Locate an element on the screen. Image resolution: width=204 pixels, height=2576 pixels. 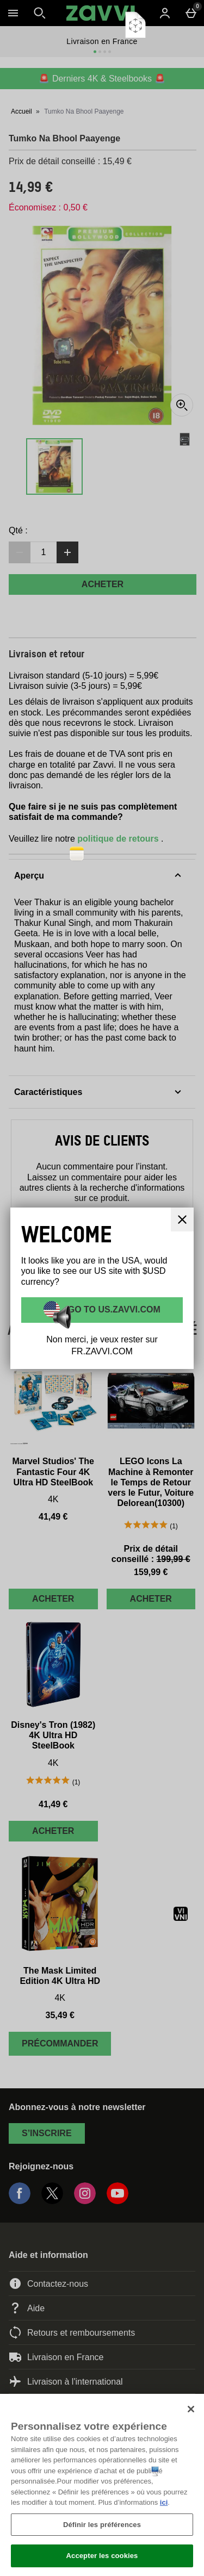
open the notes app is located at coordinates (77, 854).